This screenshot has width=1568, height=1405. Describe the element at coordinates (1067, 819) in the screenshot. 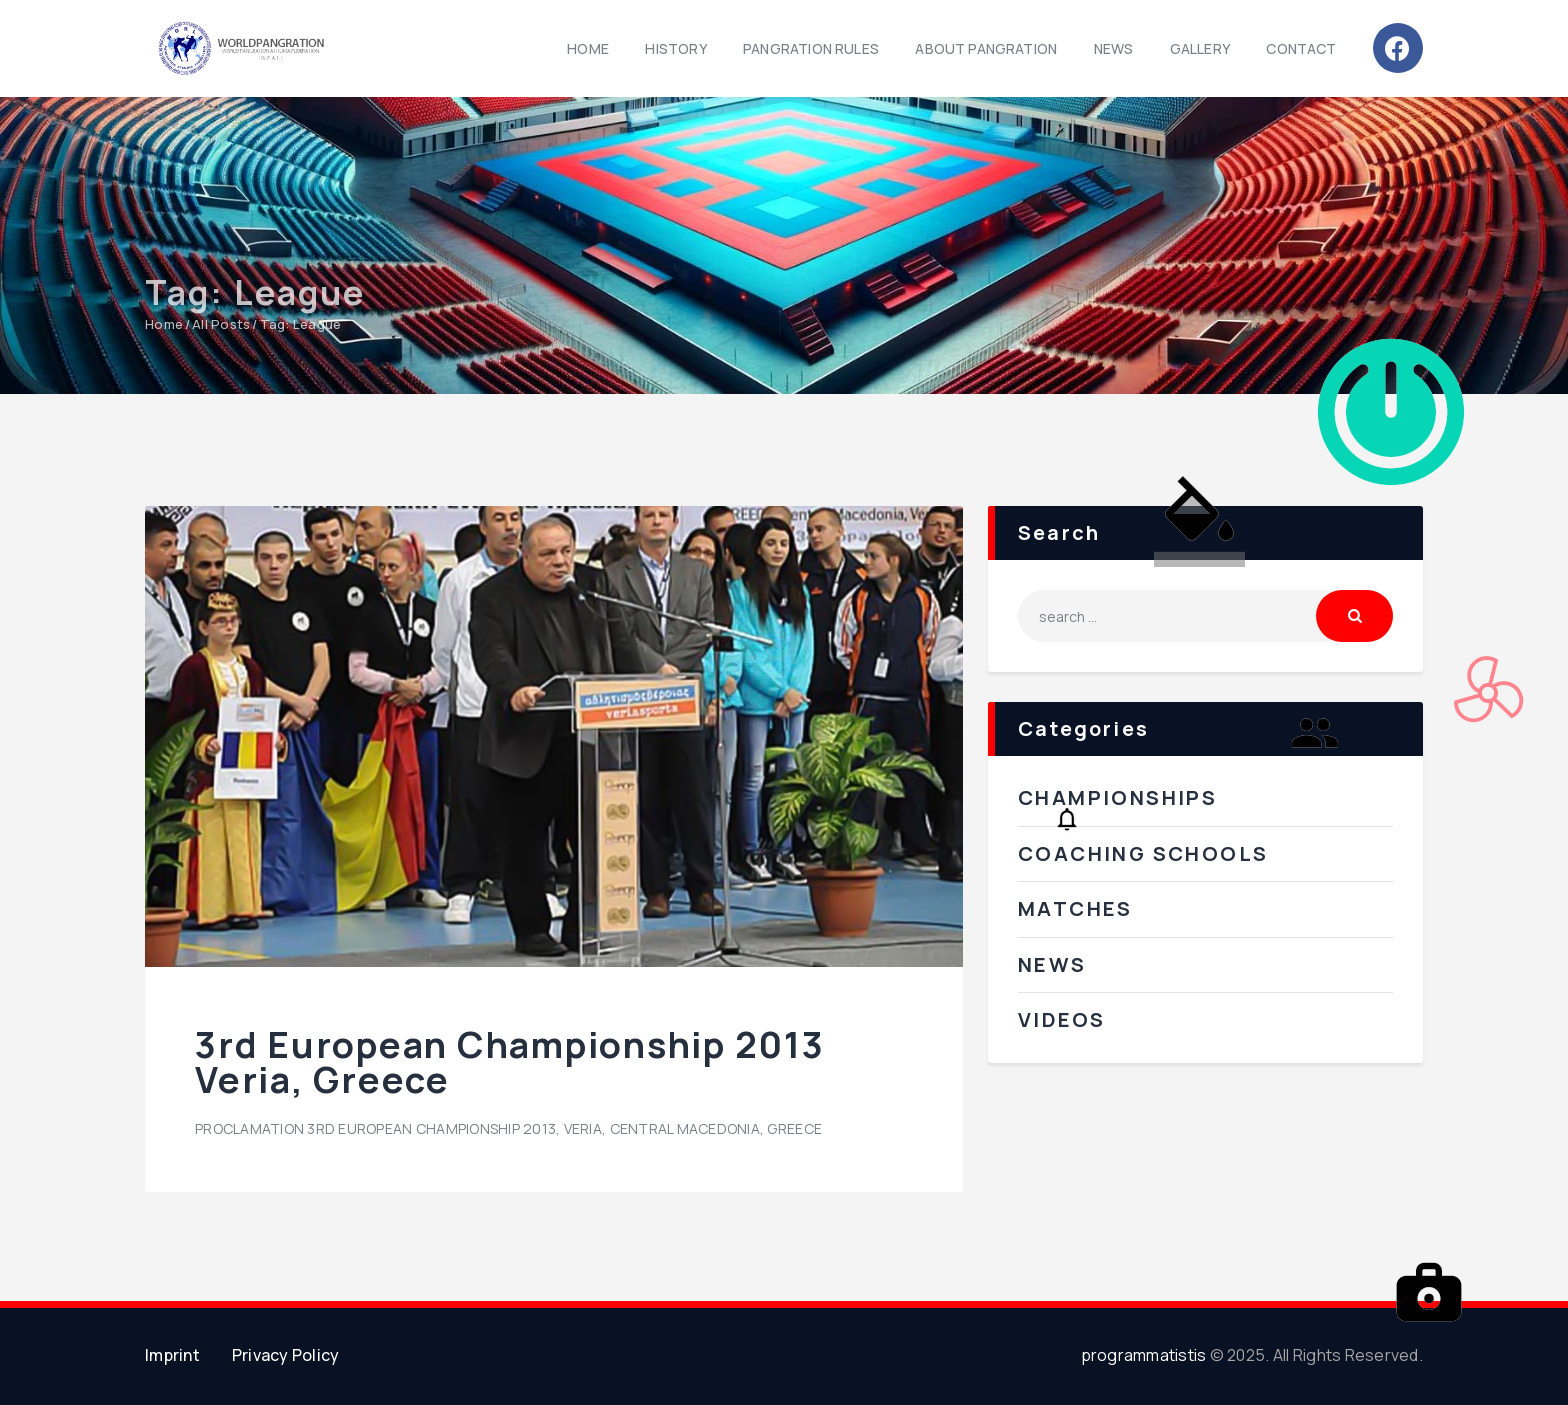

I see `view your notifications` at that location.